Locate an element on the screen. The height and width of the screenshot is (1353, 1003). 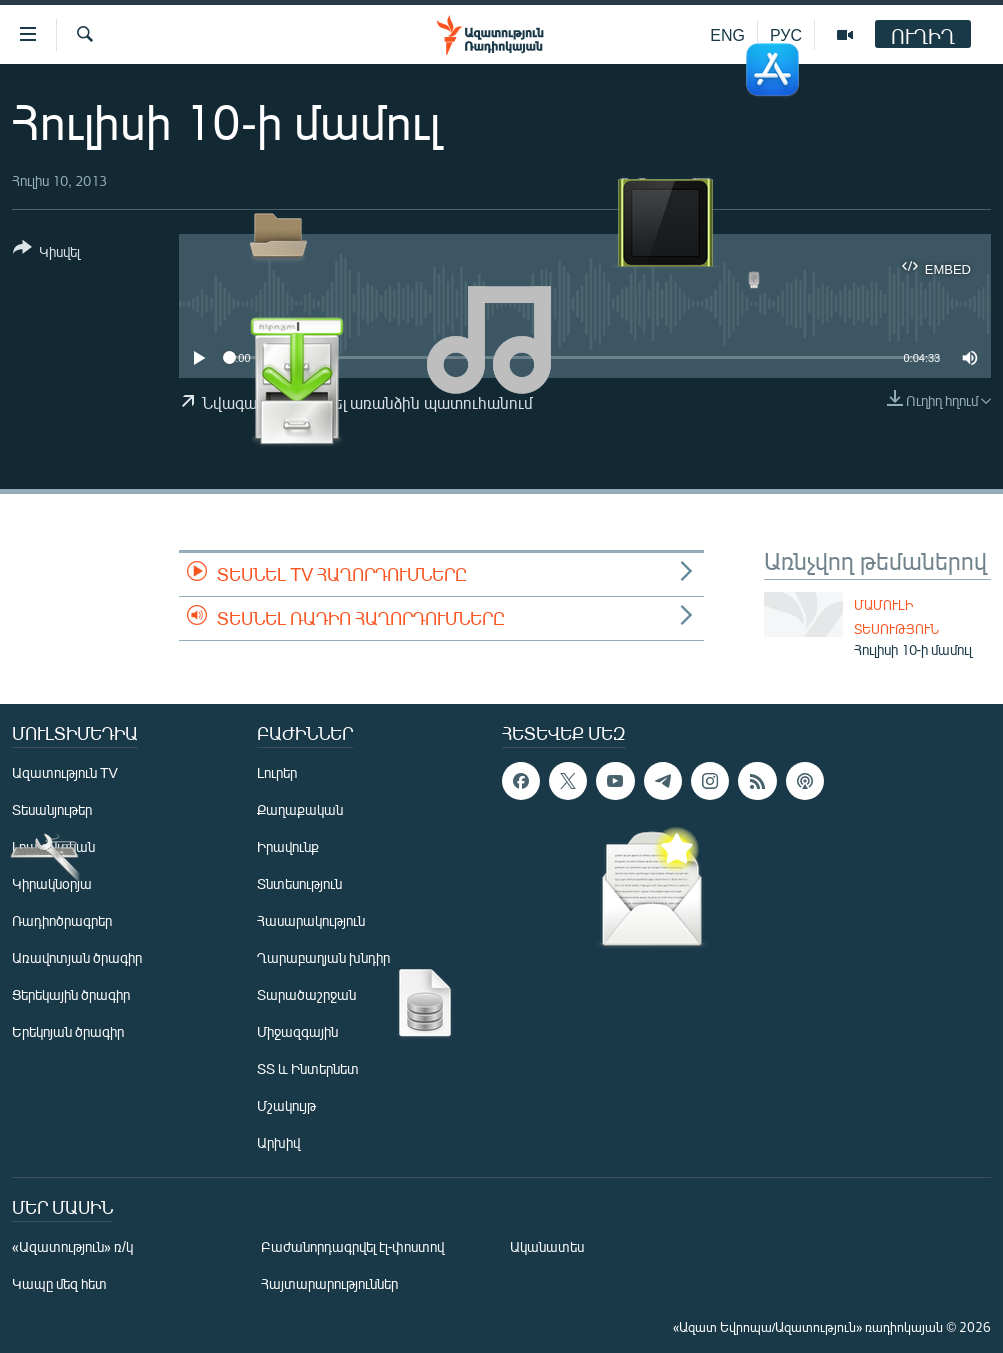
iPod nano device connected is located at coordinates (665, 222).